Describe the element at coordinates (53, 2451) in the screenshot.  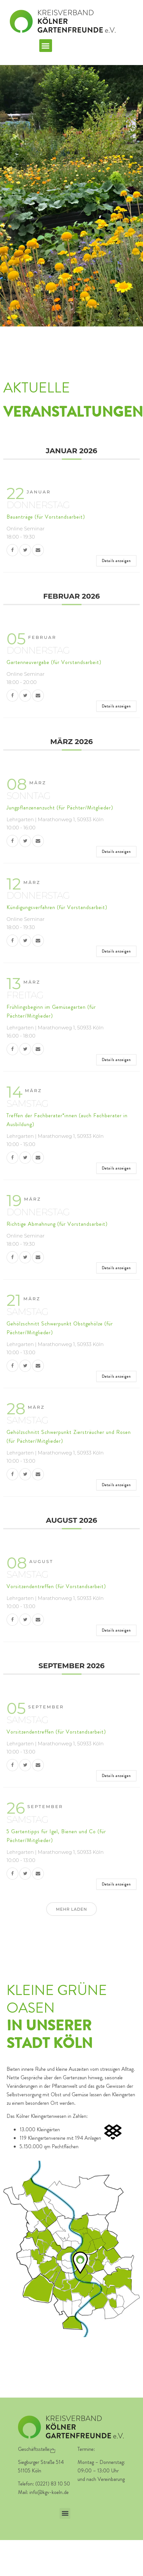
I see `view your shopping bag` at that location.